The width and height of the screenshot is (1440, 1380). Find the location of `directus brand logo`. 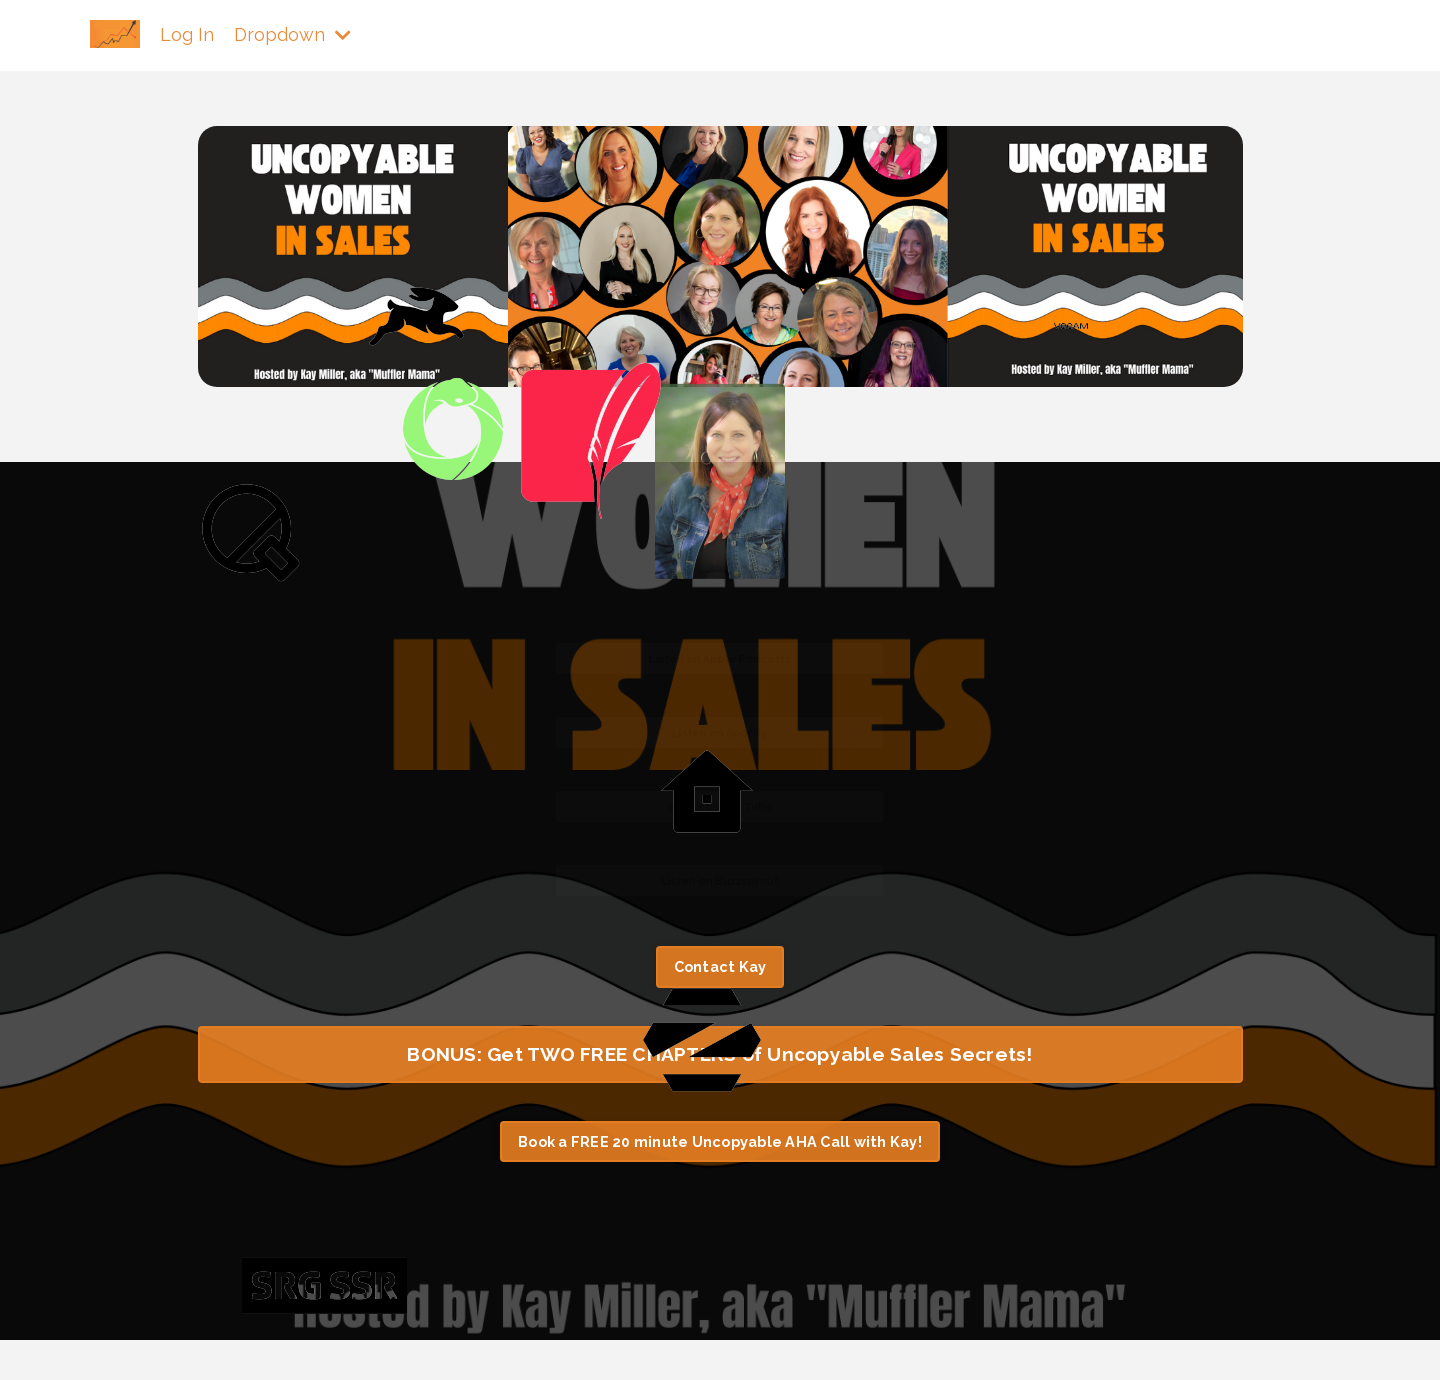

directus brand logo is located at coordinates (416, 316).